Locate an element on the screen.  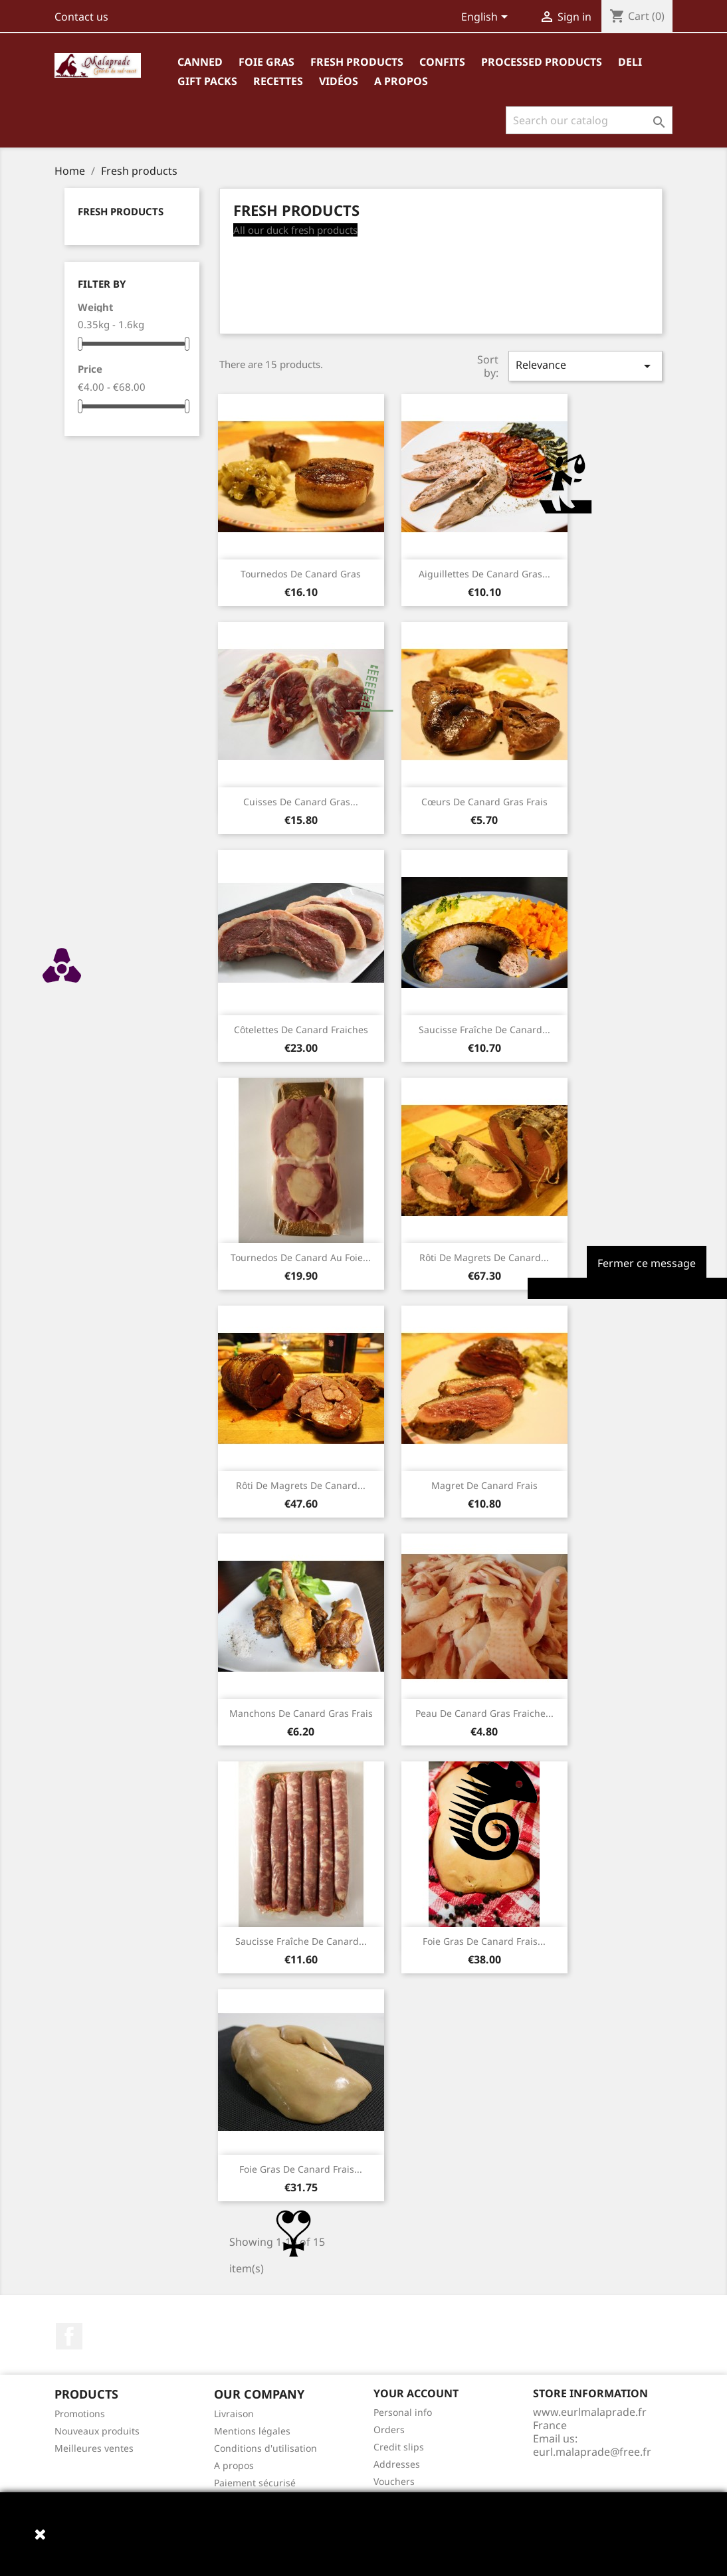
view Italian landmarks or attractions is located at coordinates (369, 688).